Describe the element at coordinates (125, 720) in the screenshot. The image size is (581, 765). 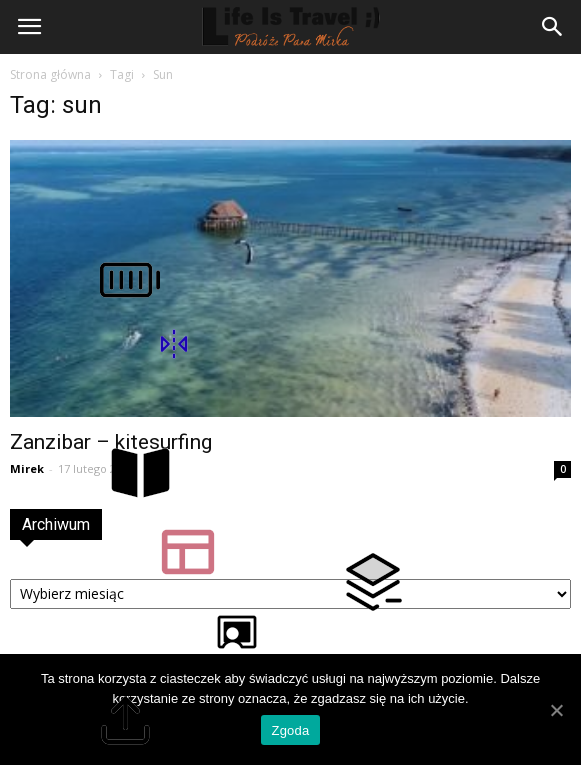
I see `upload a file or document` at that location.